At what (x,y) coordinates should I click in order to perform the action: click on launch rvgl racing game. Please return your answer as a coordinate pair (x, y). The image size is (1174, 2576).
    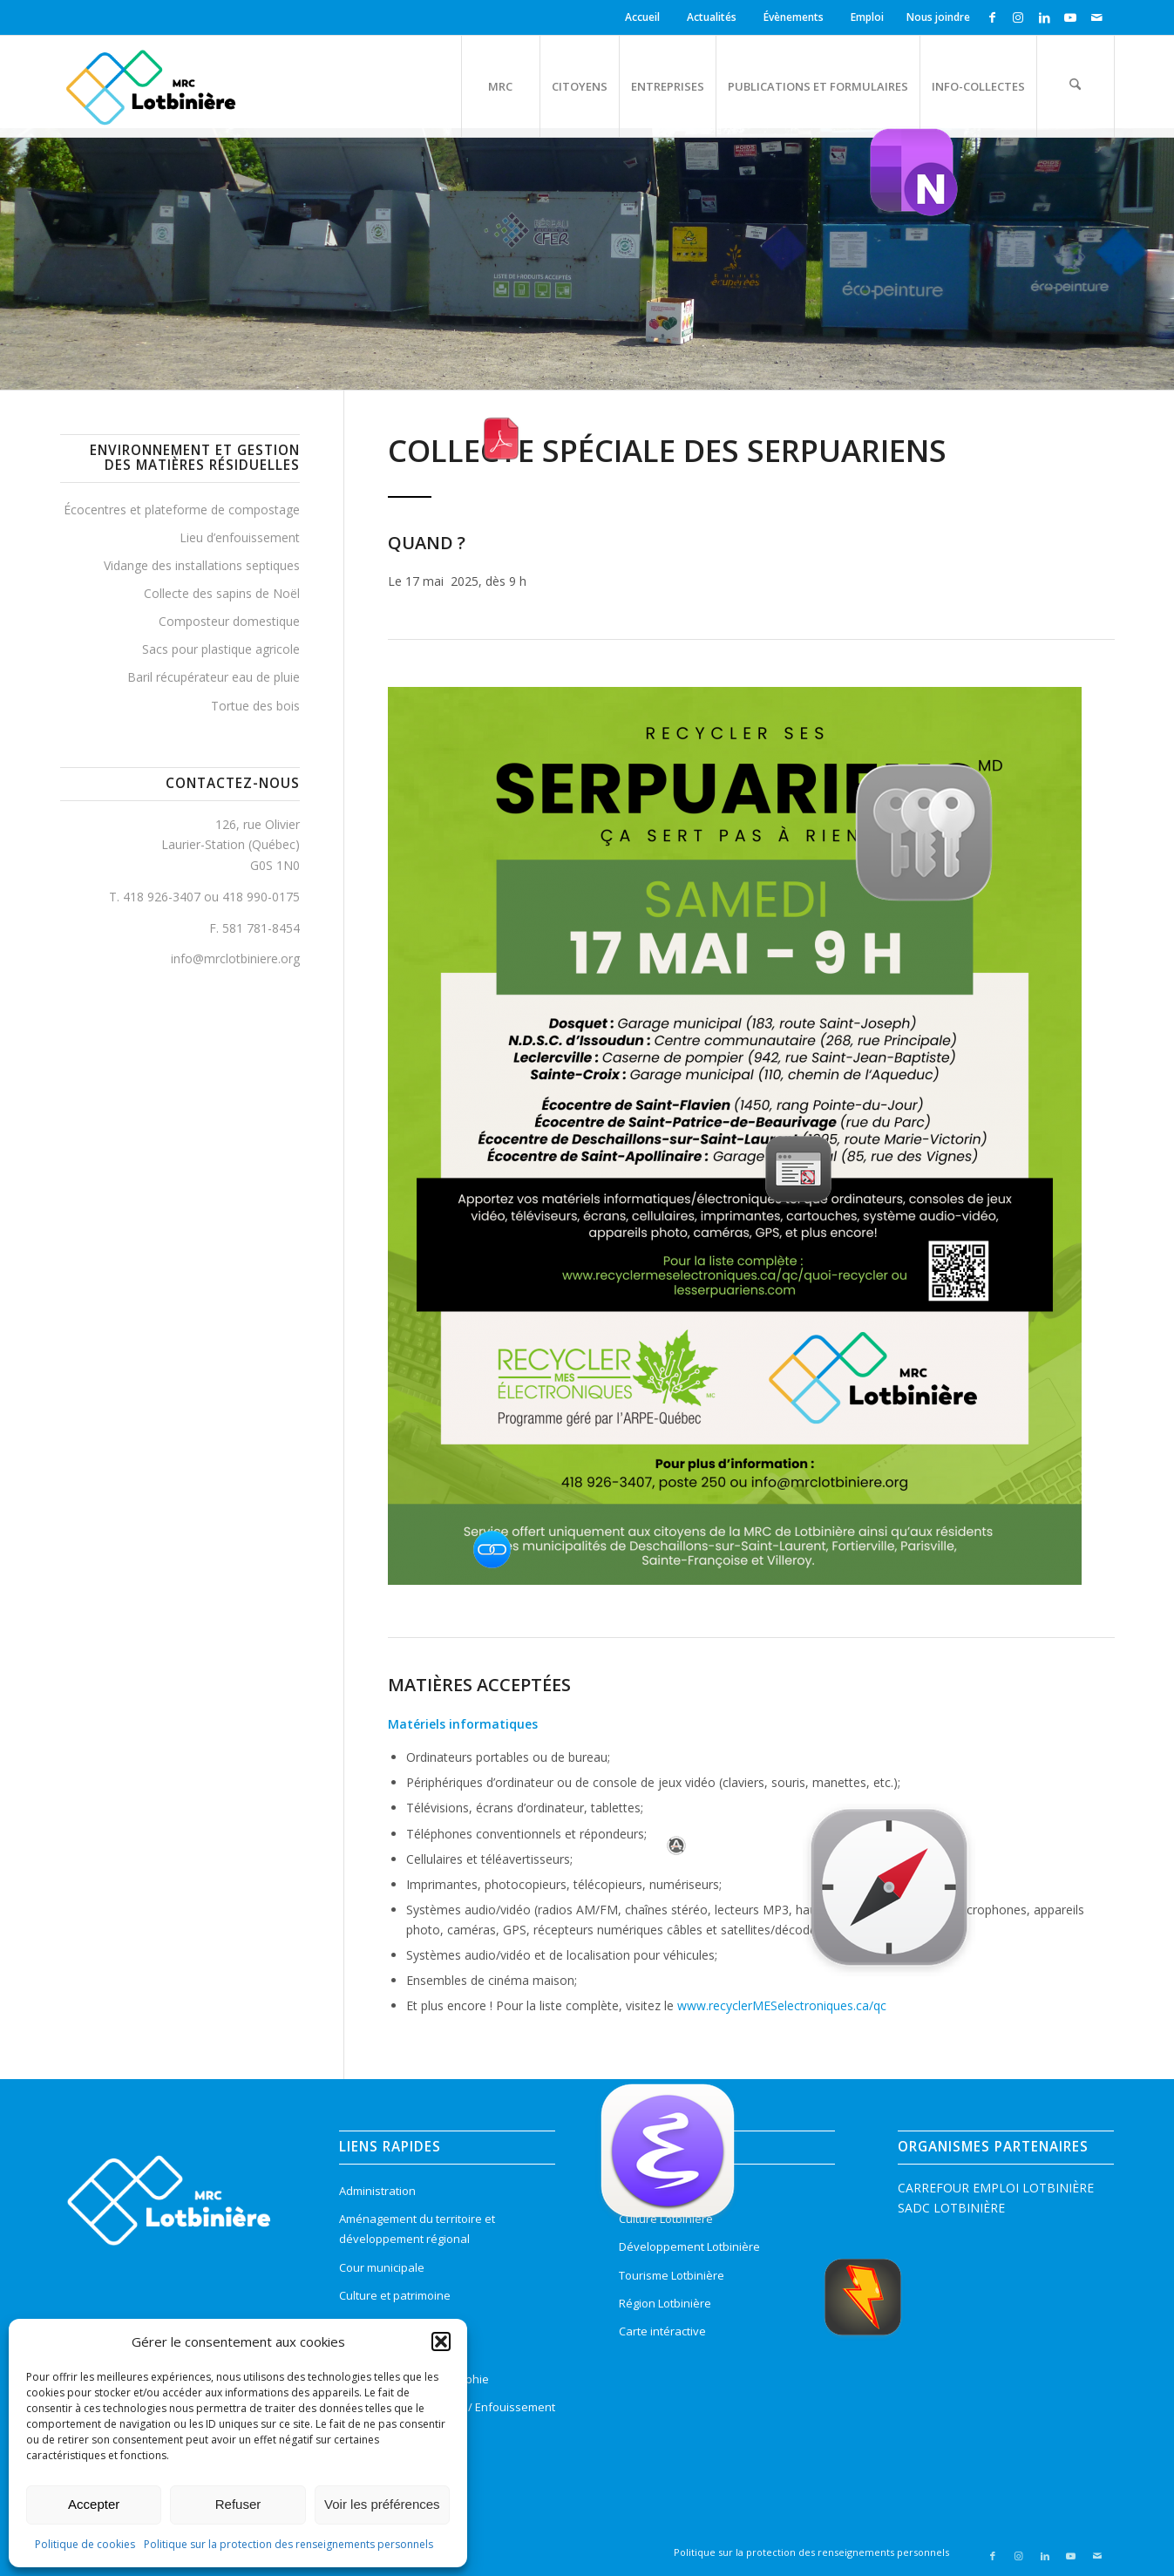
    Looking at the image, I should click on (863, 2297).